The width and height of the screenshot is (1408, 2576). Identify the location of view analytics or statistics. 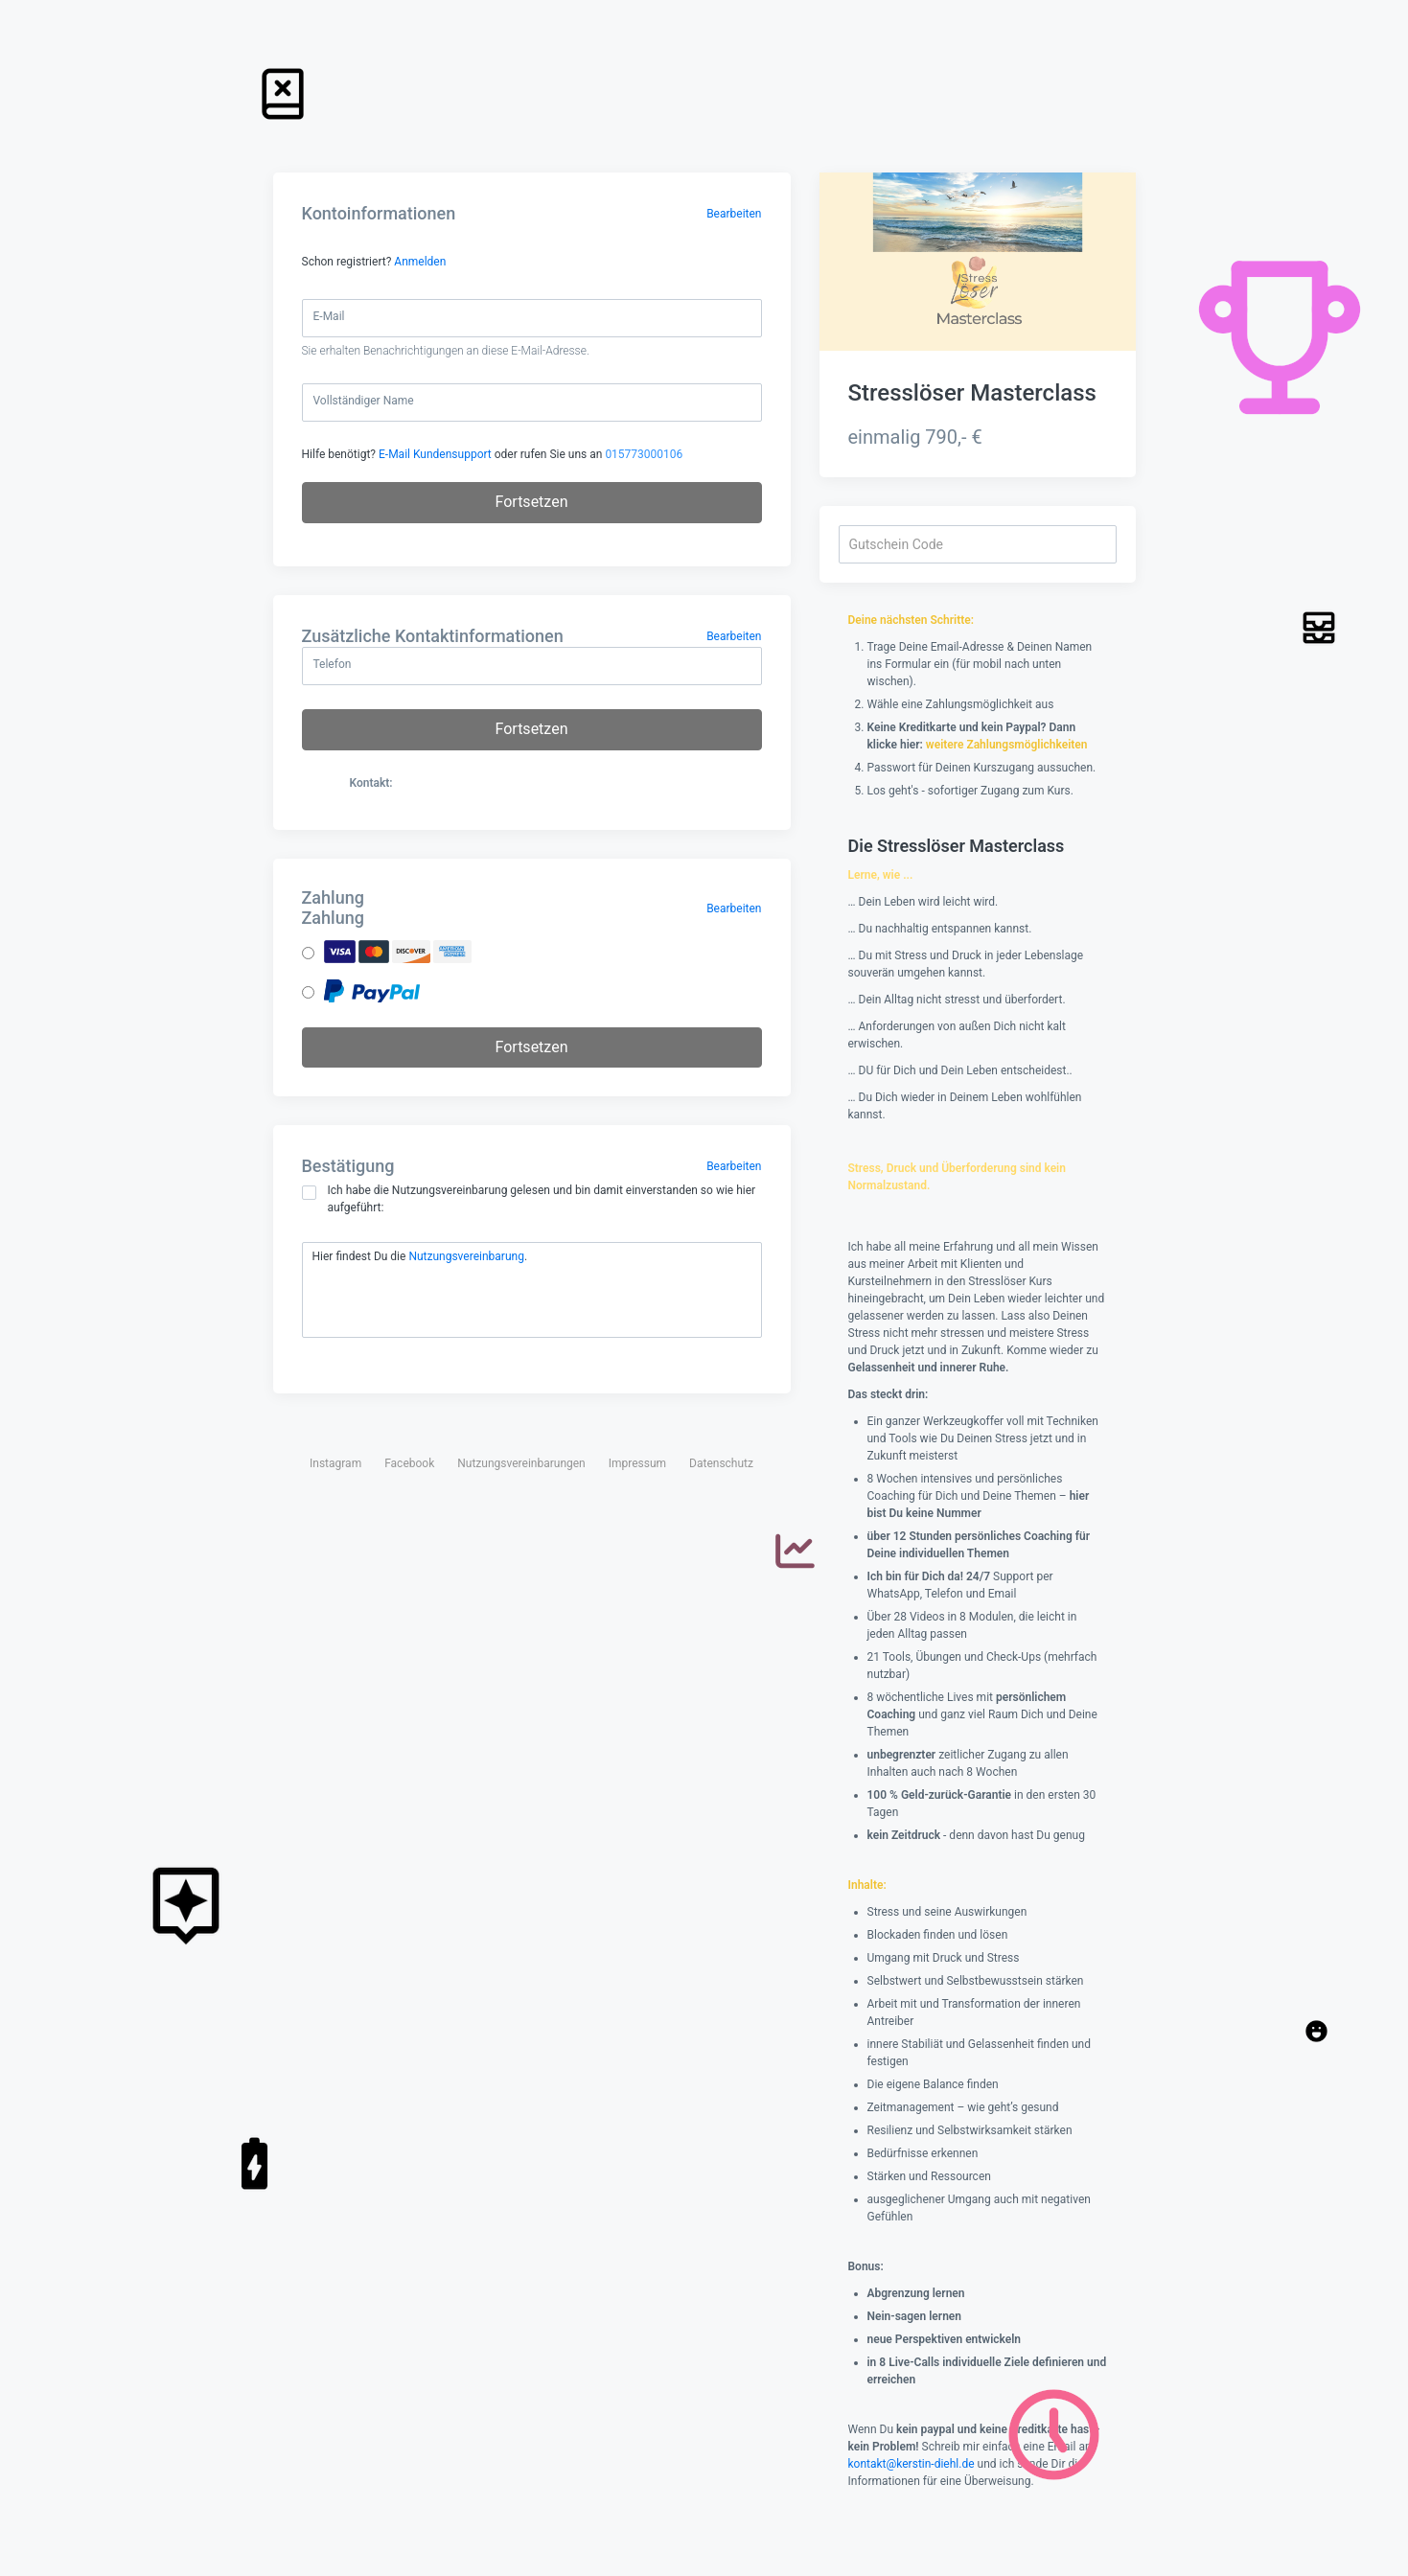
(795, 1551).